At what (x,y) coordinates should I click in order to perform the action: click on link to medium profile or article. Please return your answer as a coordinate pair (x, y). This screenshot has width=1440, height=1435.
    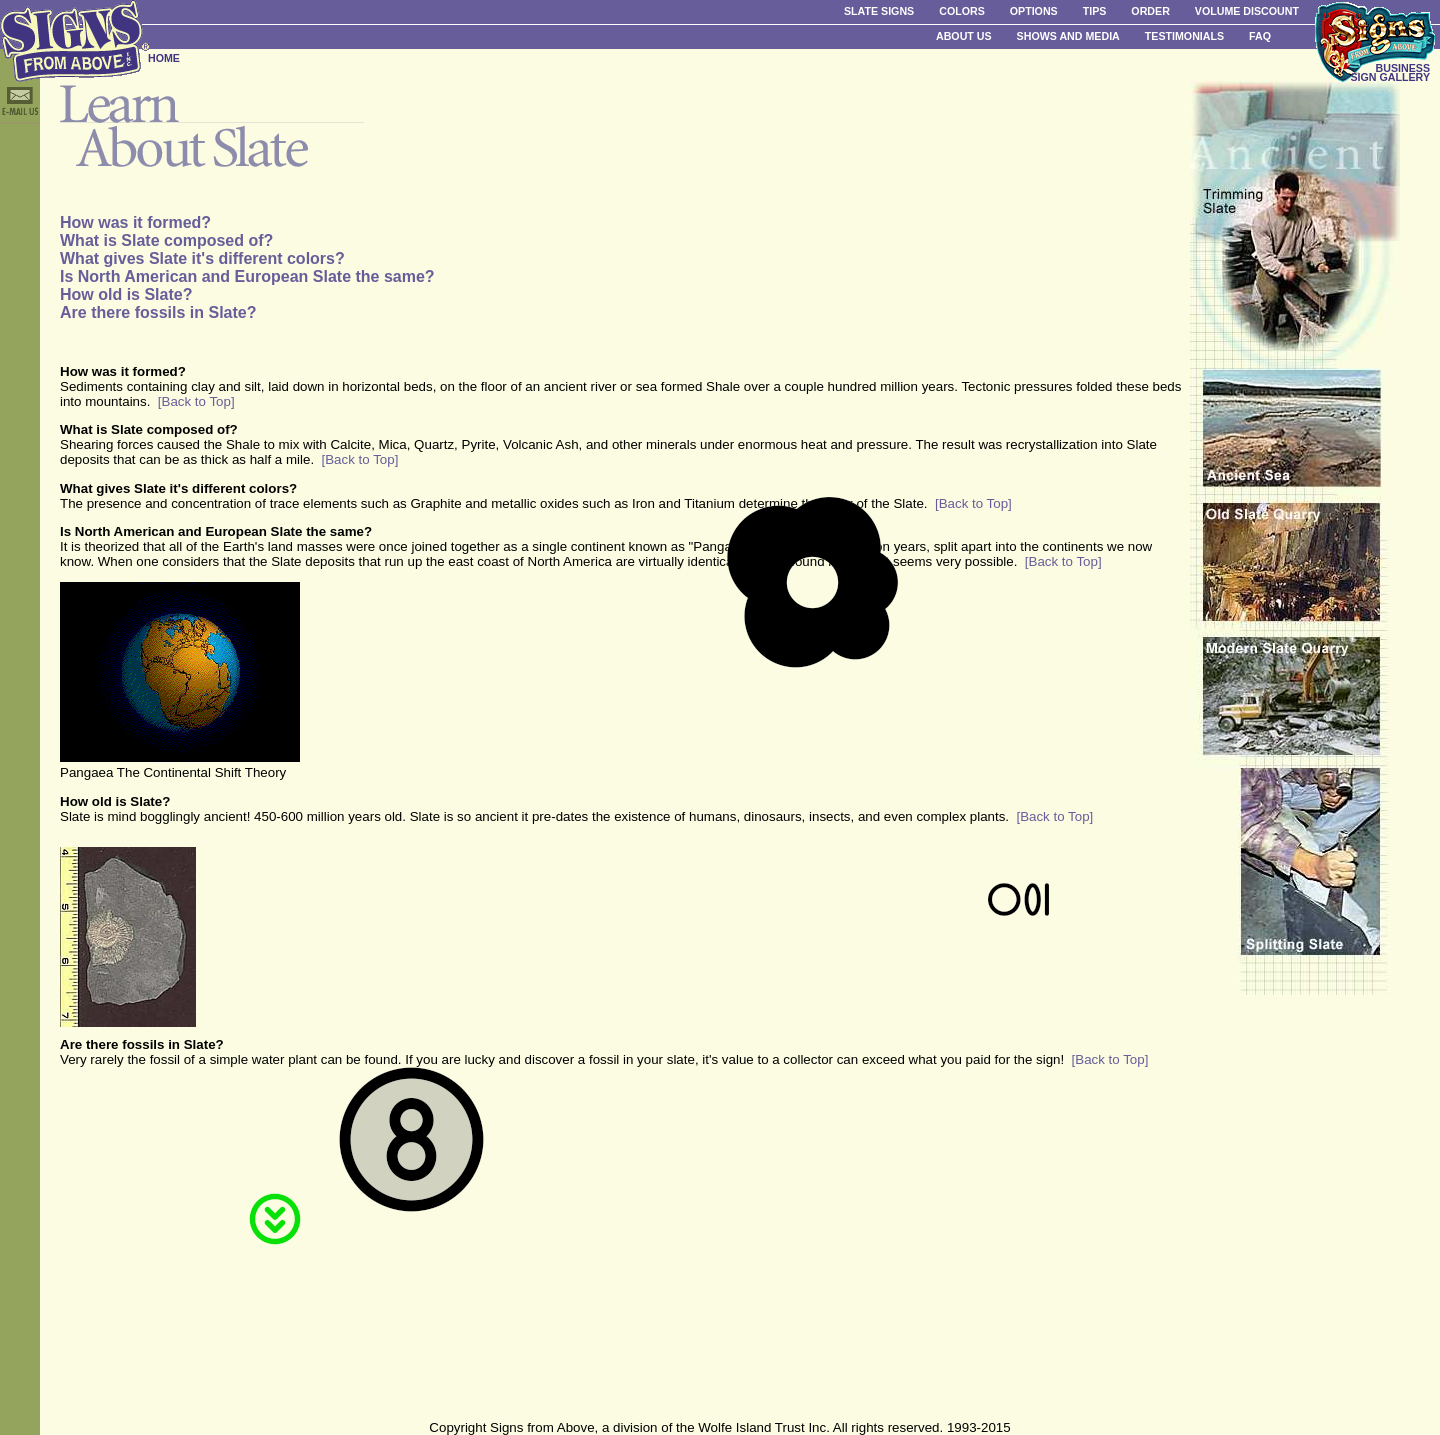
    Looking at the image, I should click on (1018, 899).